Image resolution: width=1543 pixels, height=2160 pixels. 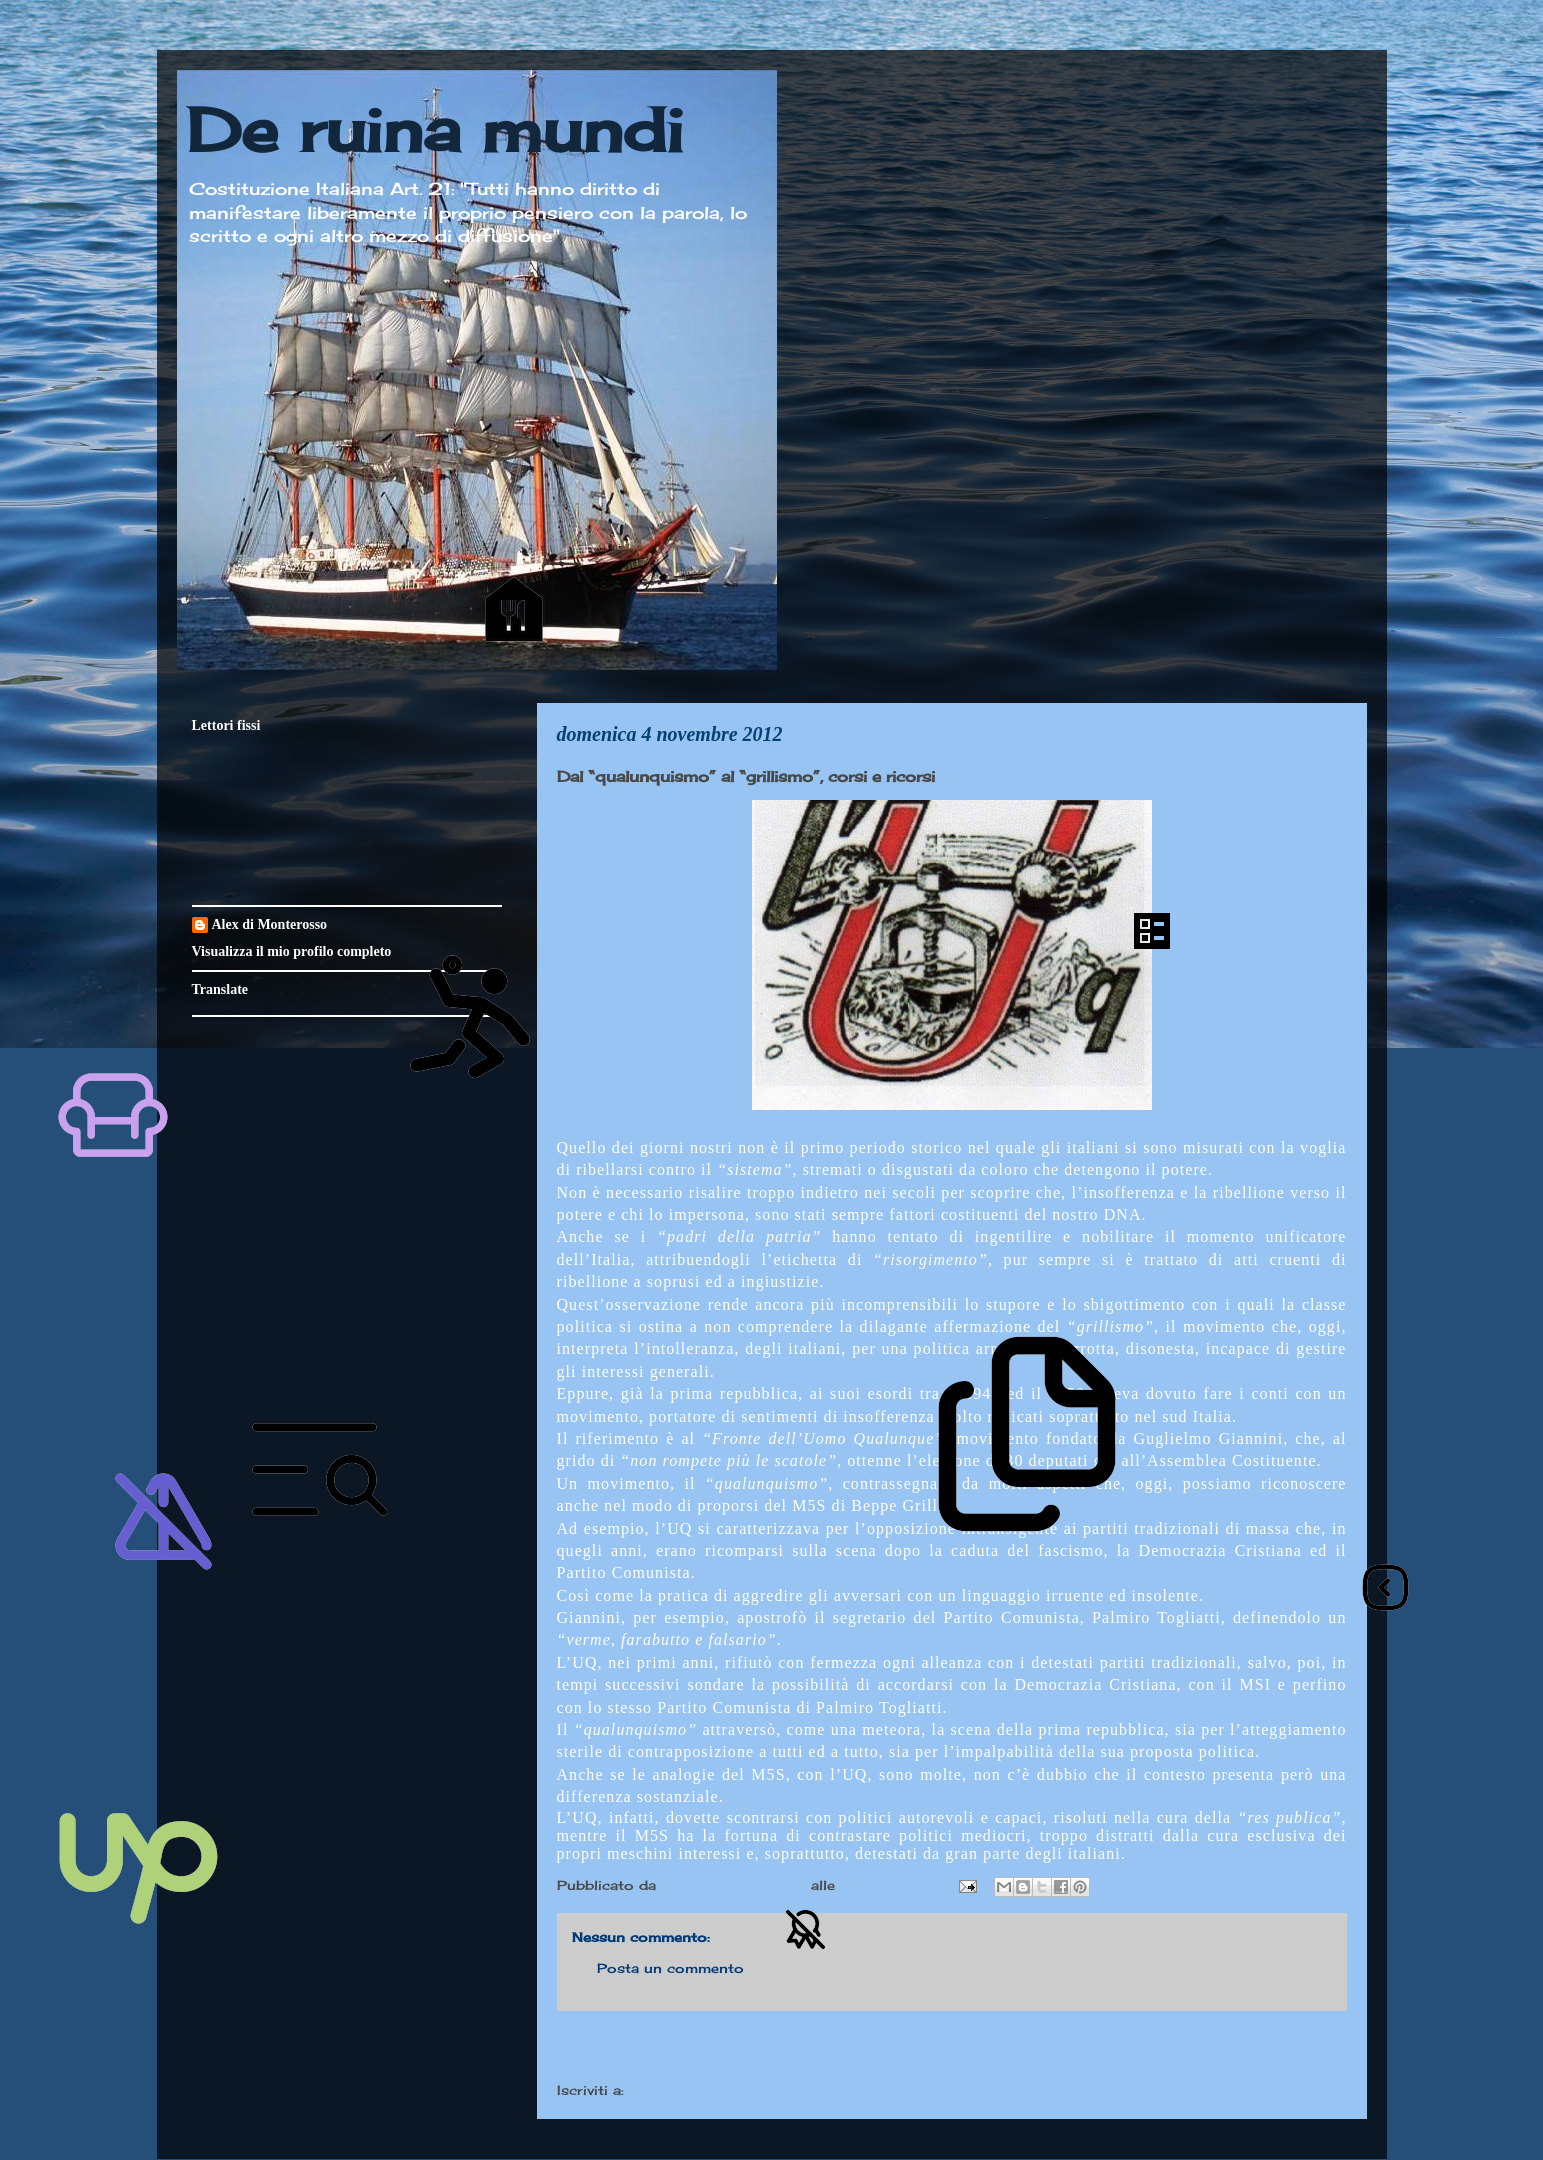 I want to click on indicates awards or achievements are disabled, so click(x=805, y=1929).